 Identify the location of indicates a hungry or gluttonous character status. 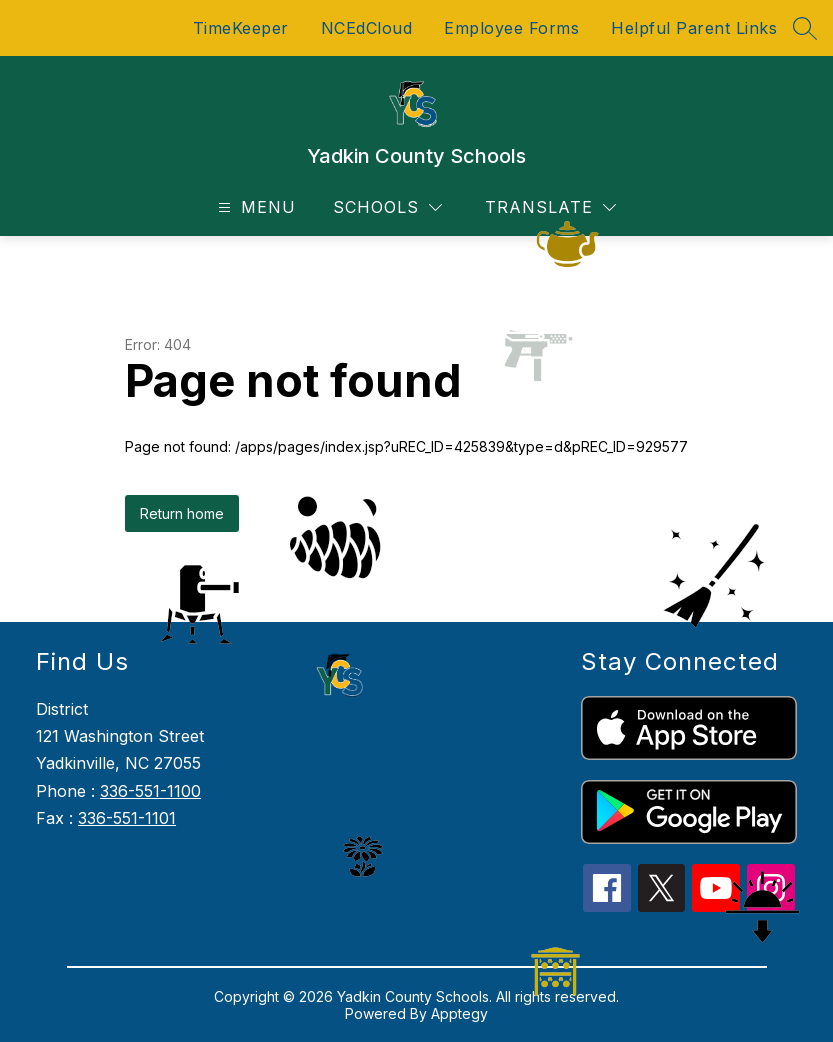
(335, 538).